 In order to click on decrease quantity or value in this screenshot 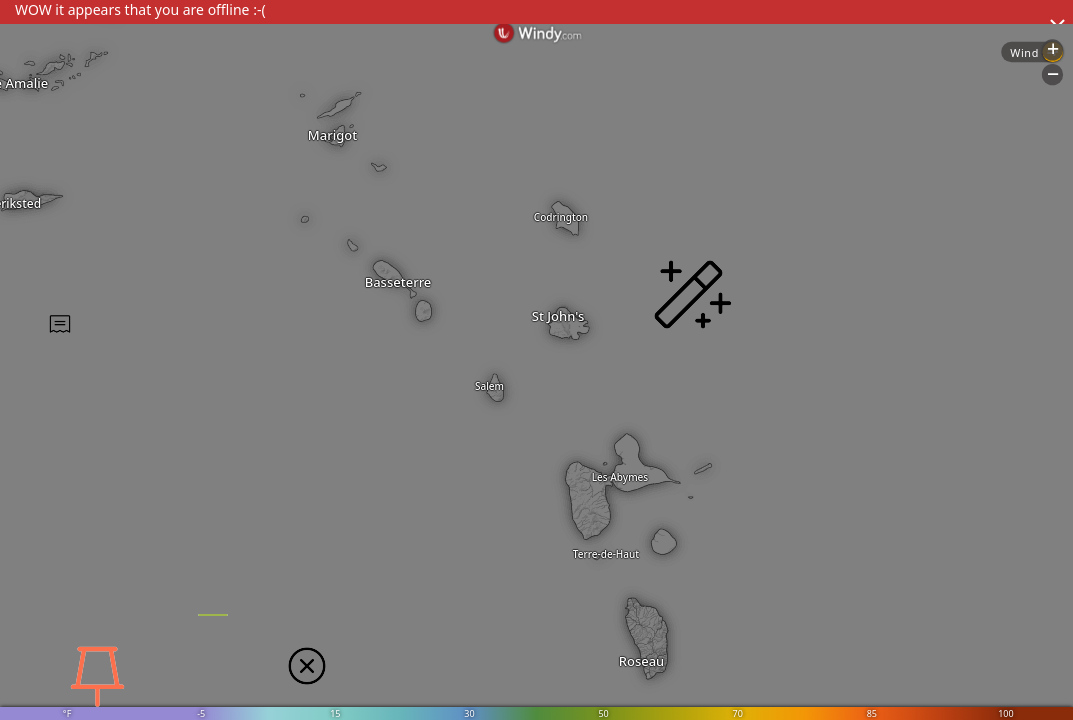, I will do `click(213, 615)`.